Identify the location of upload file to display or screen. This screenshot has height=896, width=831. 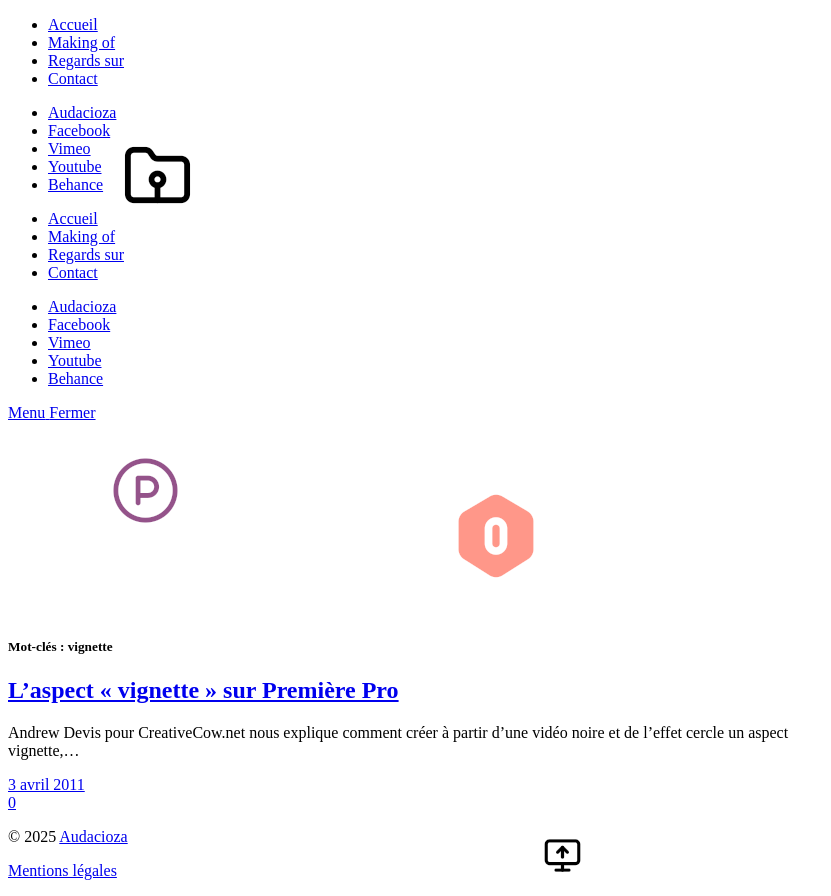
(562, 855).